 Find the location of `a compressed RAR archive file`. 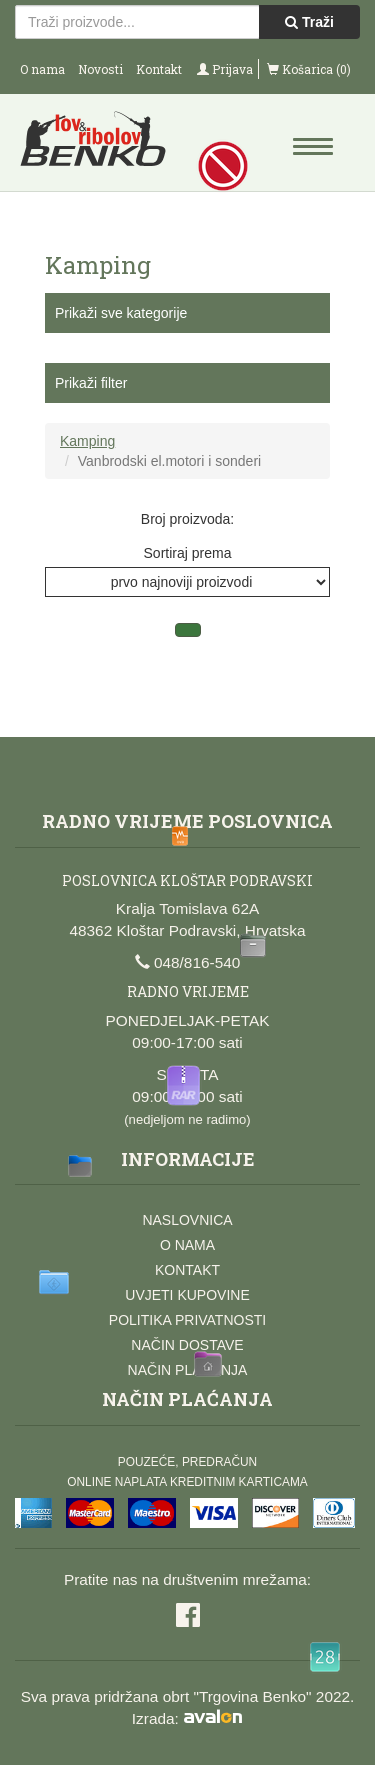

a compressed RAR archive file is located at coordinates (183, 1085).